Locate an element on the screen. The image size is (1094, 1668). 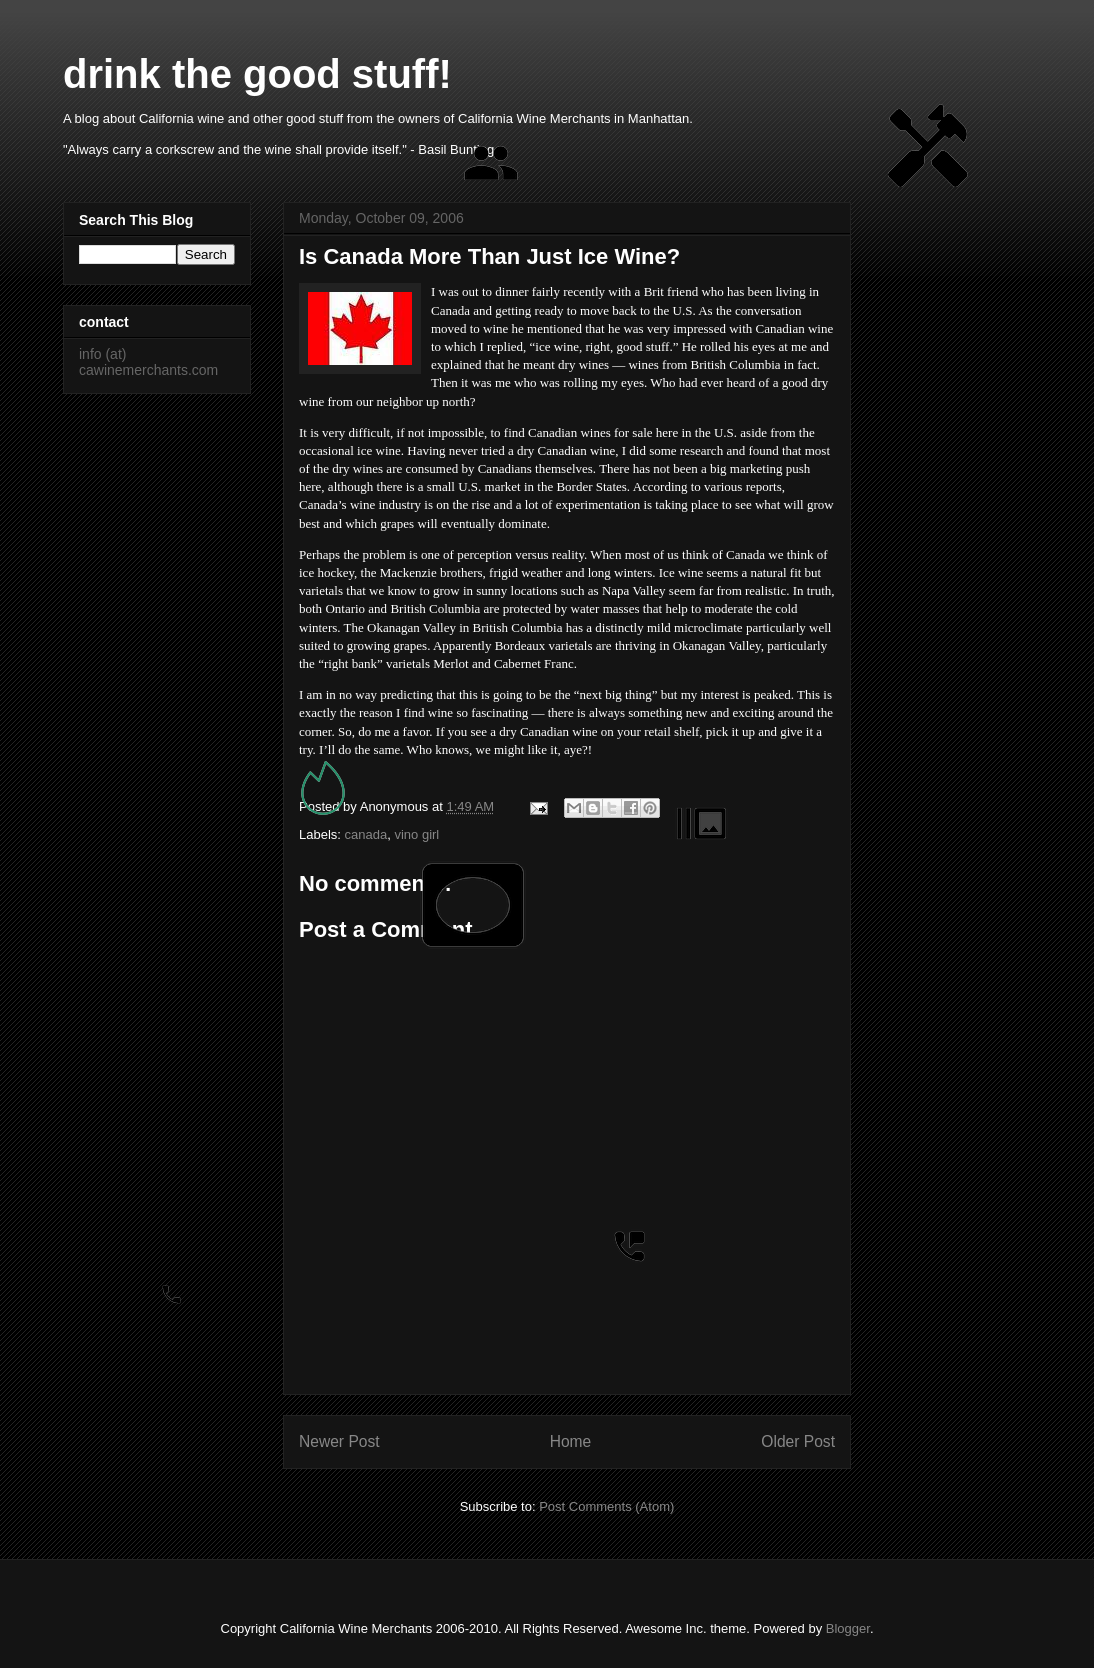
make a phone call is located at coordinates (171, 1294).